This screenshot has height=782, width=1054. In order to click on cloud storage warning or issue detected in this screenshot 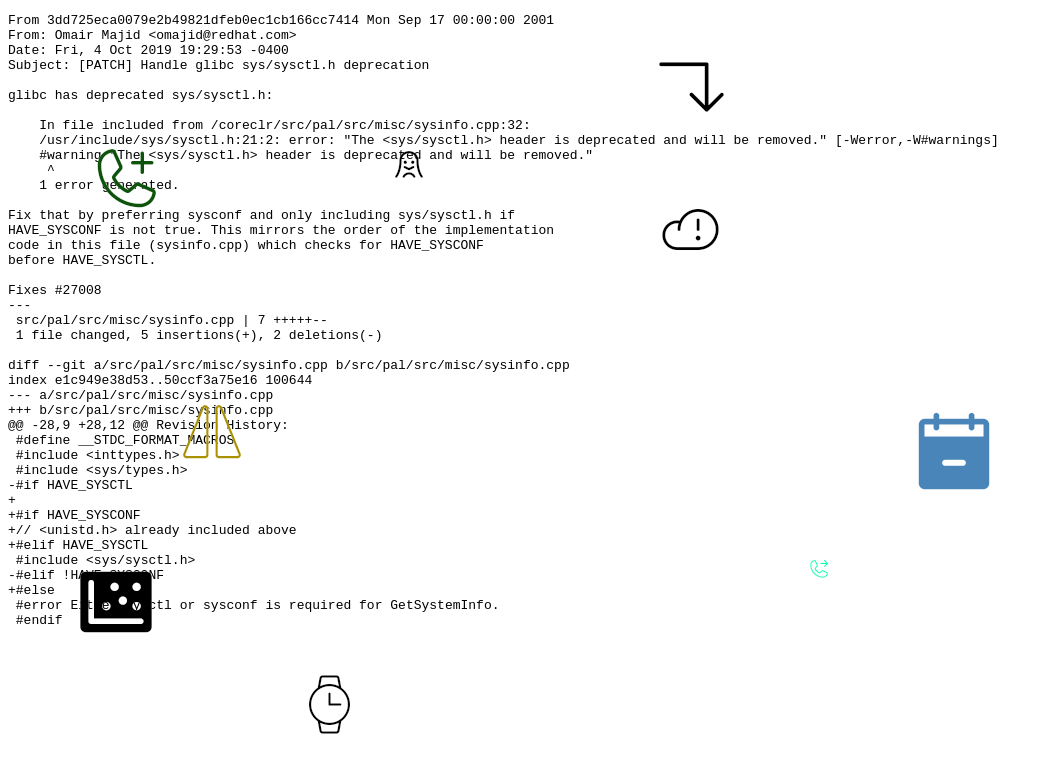, I will do `click(690, 229)`.